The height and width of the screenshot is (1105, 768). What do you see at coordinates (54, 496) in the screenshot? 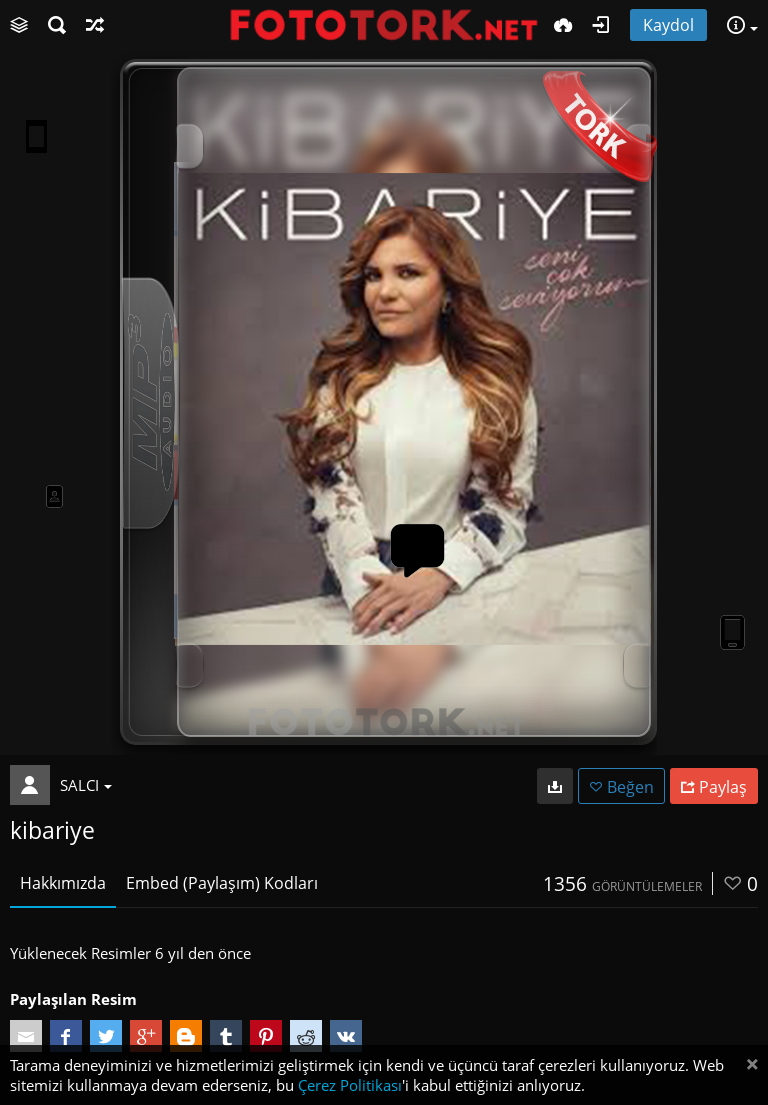
I see `view profile picture or portrait image` at bounding box center [54, 496].